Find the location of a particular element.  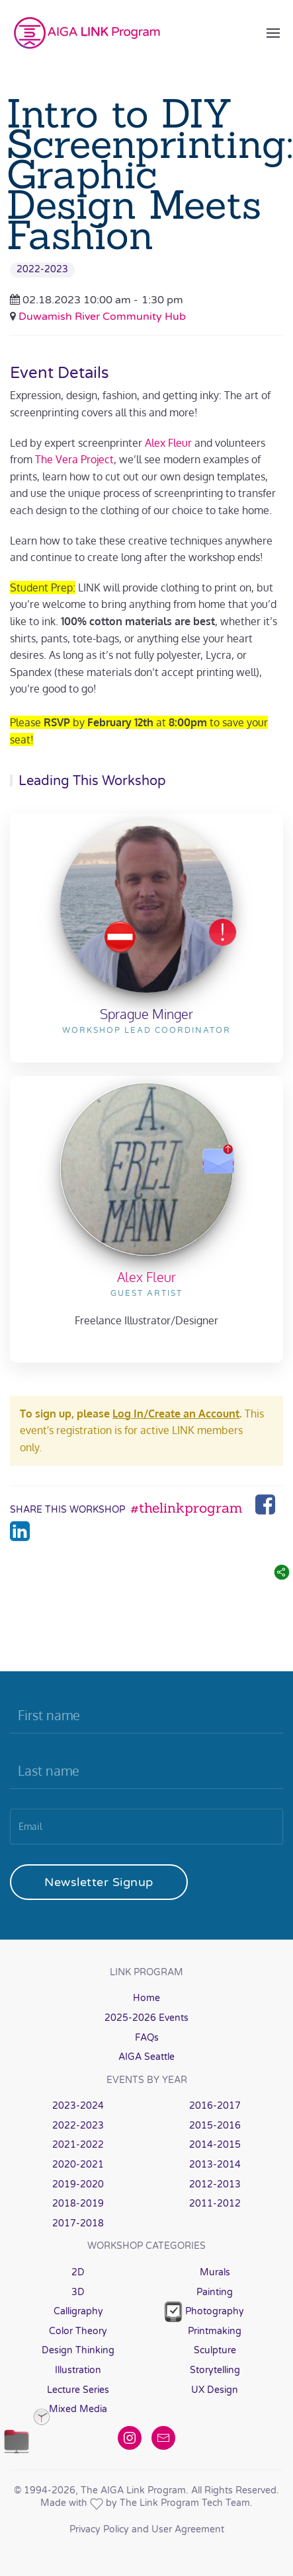

indicates an error or critical issue has occurred is located at coordinates (120, 937).